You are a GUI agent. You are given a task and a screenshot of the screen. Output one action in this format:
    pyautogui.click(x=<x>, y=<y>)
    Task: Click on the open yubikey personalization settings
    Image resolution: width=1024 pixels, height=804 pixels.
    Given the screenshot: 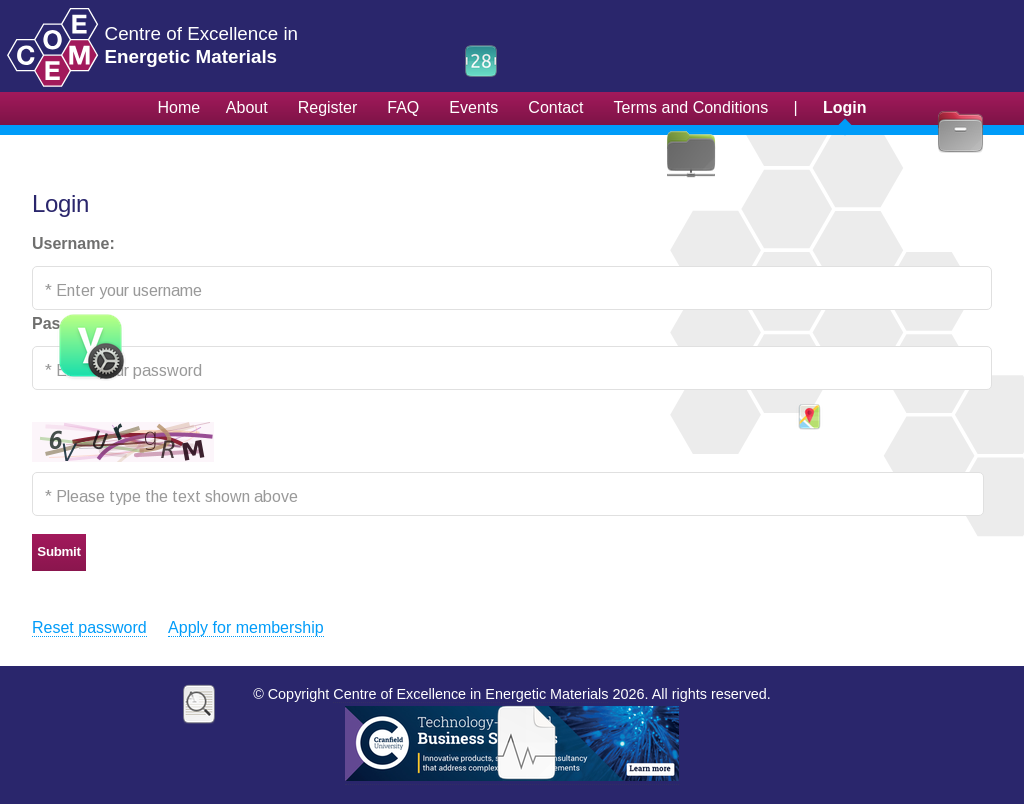 What is the action you would take?
    pyautogui.click(x=90, y=345)
    